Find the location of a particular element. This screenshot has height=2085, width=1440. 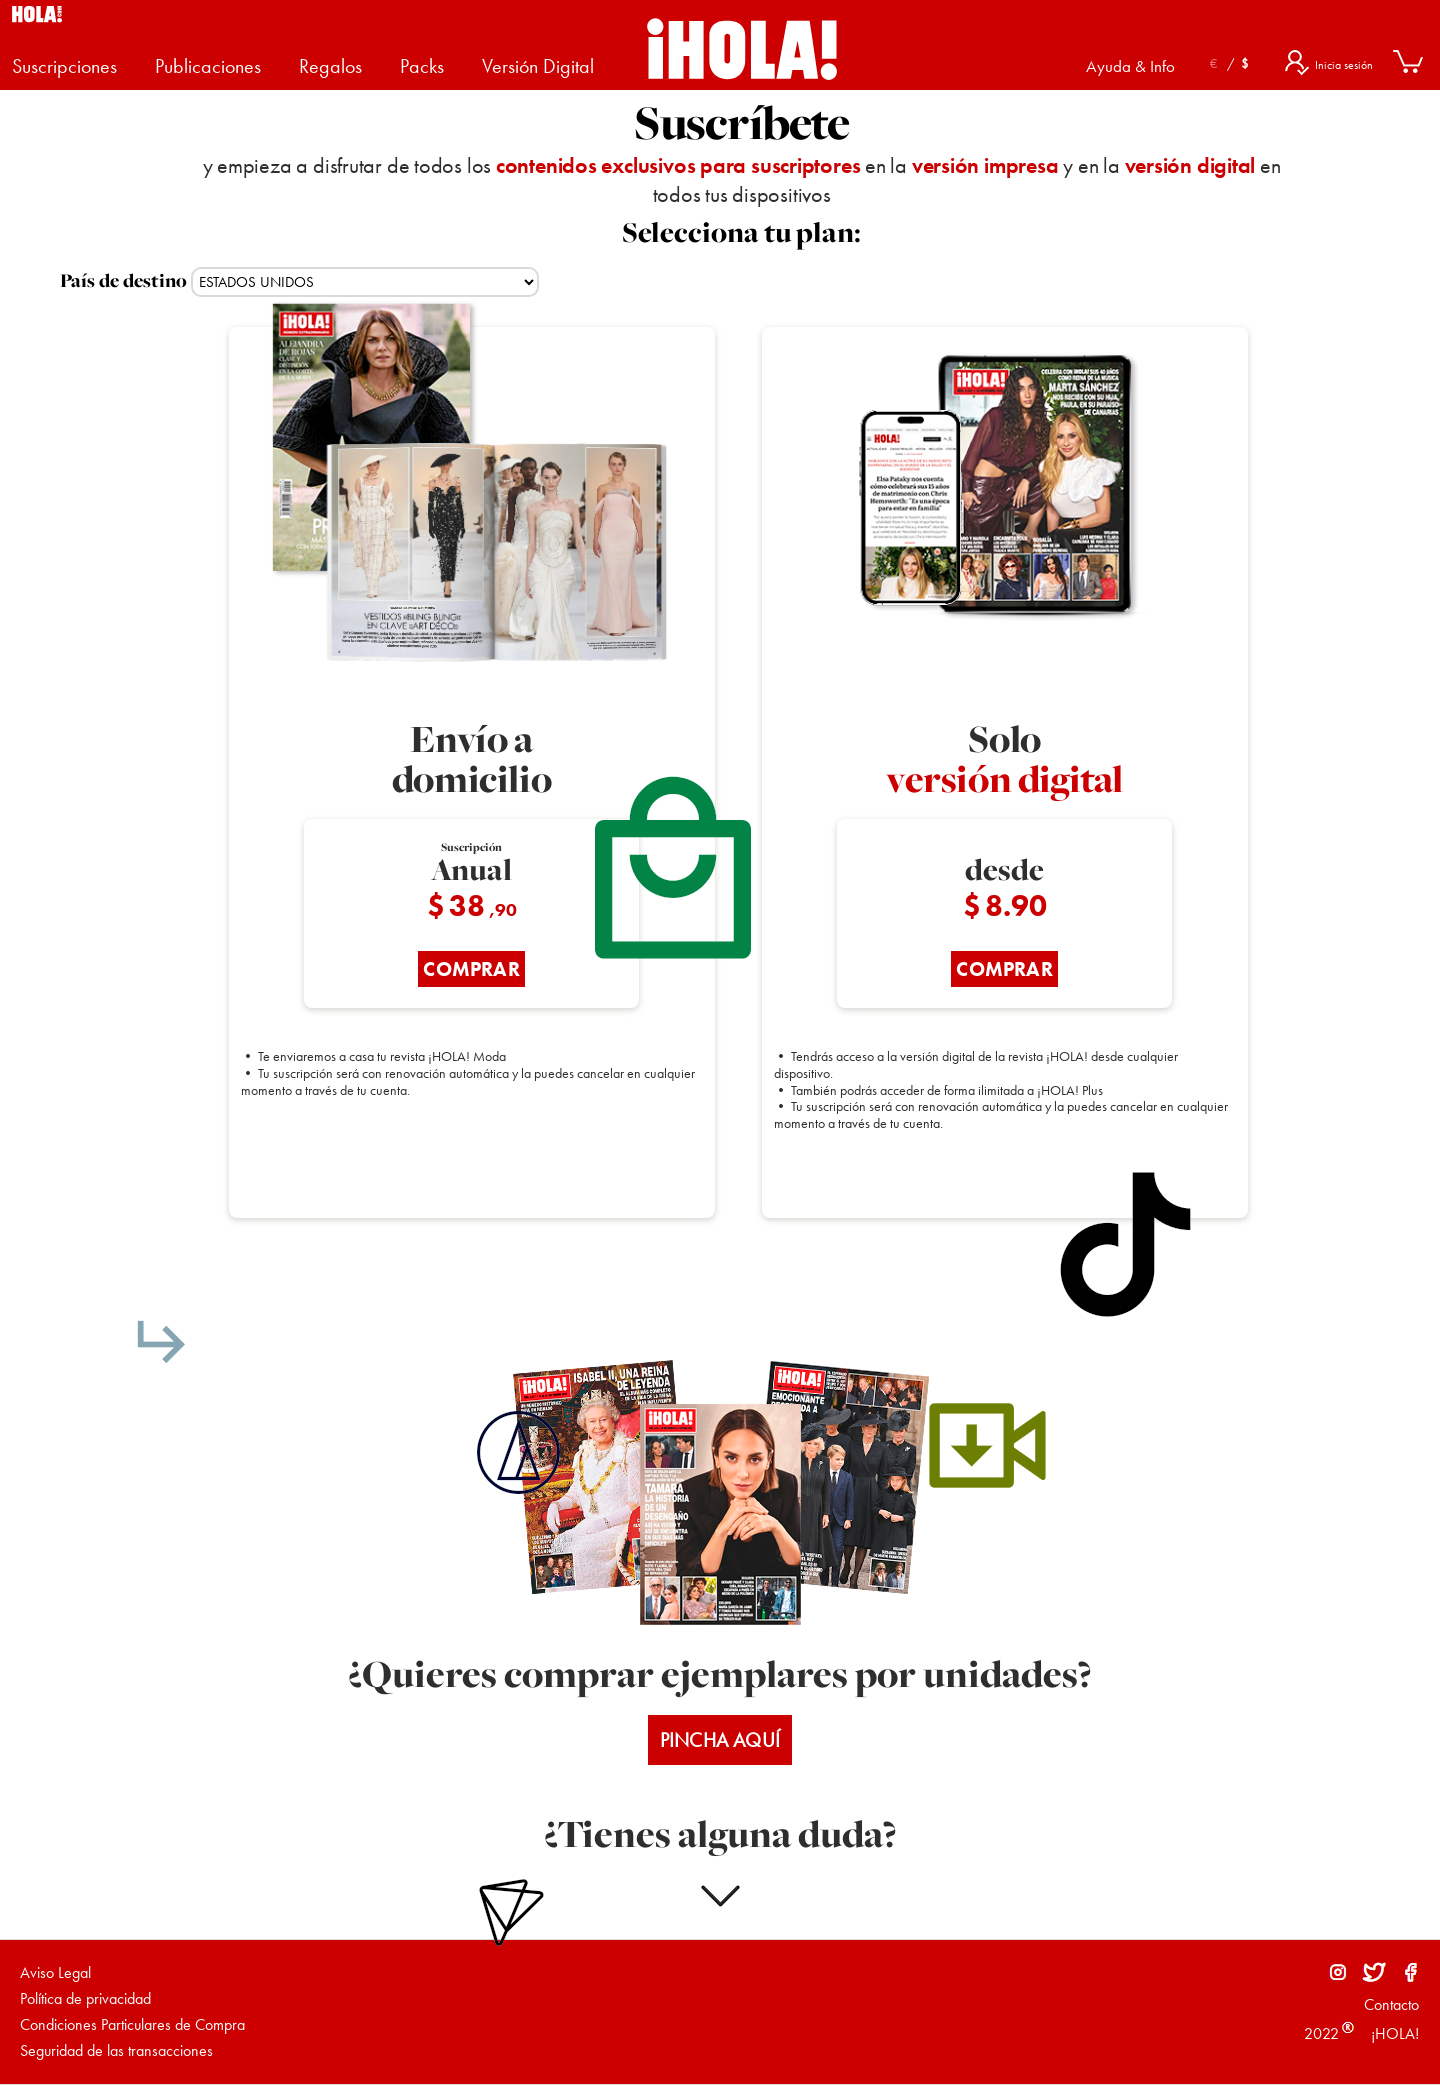

reply to a message or comment is located at coordinates (158, 1341).